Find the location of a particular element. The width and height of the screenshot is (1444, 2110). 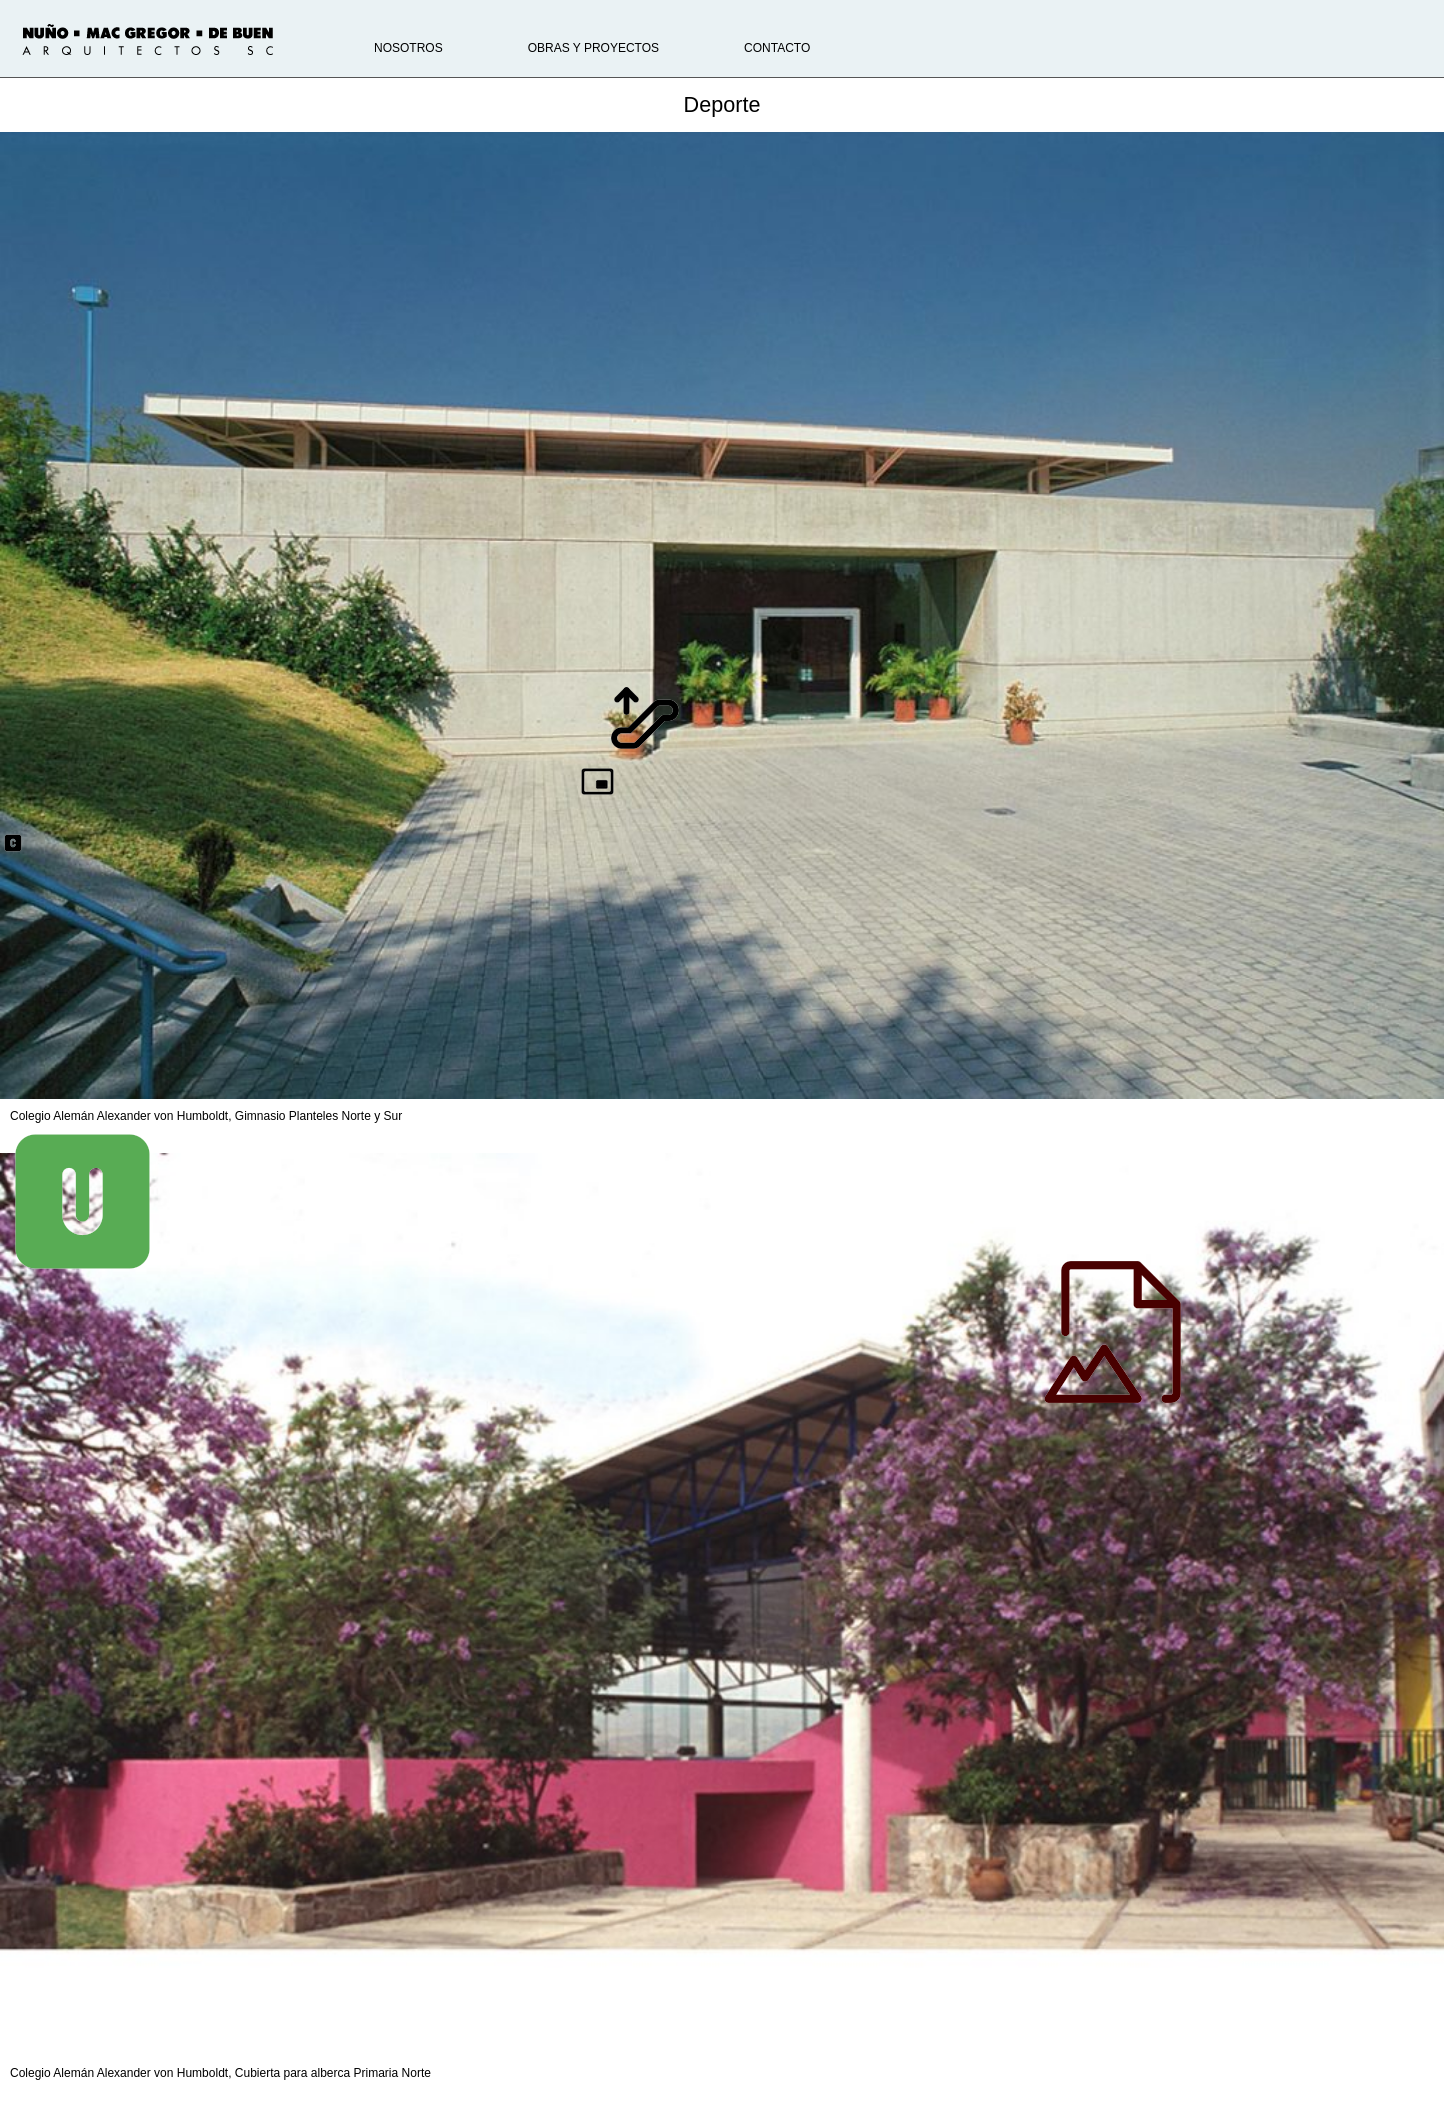

enable picture-in-picture mode is located at coordinates (597, 781).